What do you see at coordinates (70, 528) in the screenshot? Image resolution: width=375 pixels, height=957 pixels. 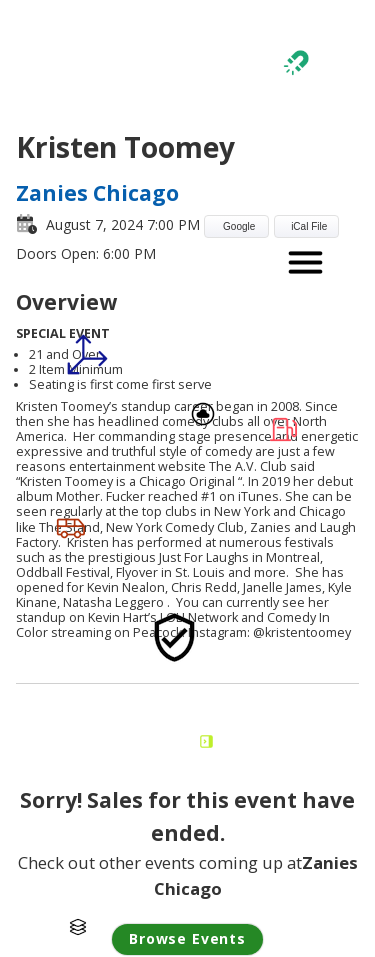 I see `track delivery or shipping status` at bounding box center [70, 528].